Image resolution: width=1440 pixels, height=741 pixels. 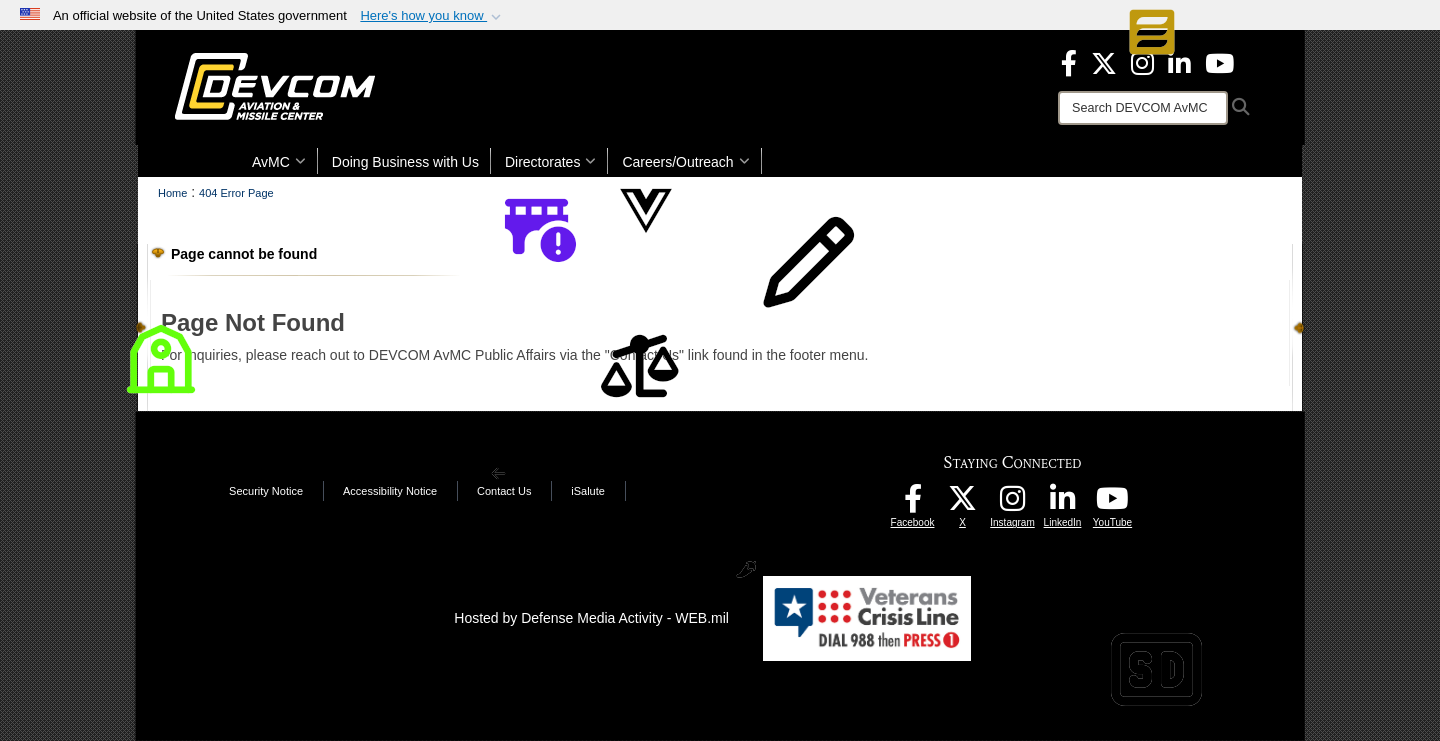 I want to click on Vue.js framework logo, so click(x=646, y=211).